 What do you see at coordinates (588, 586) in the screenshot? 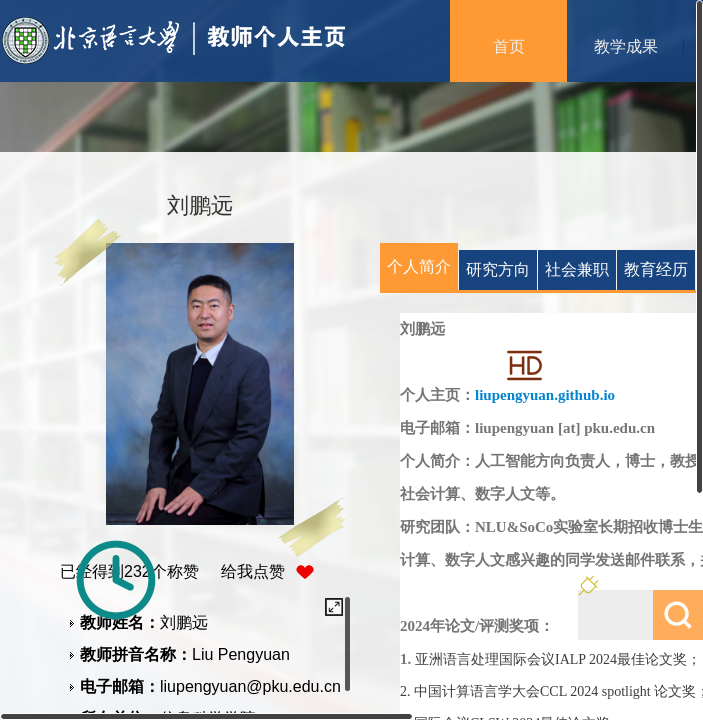
I see `connect to a power source` at bounding box center [588, 586].